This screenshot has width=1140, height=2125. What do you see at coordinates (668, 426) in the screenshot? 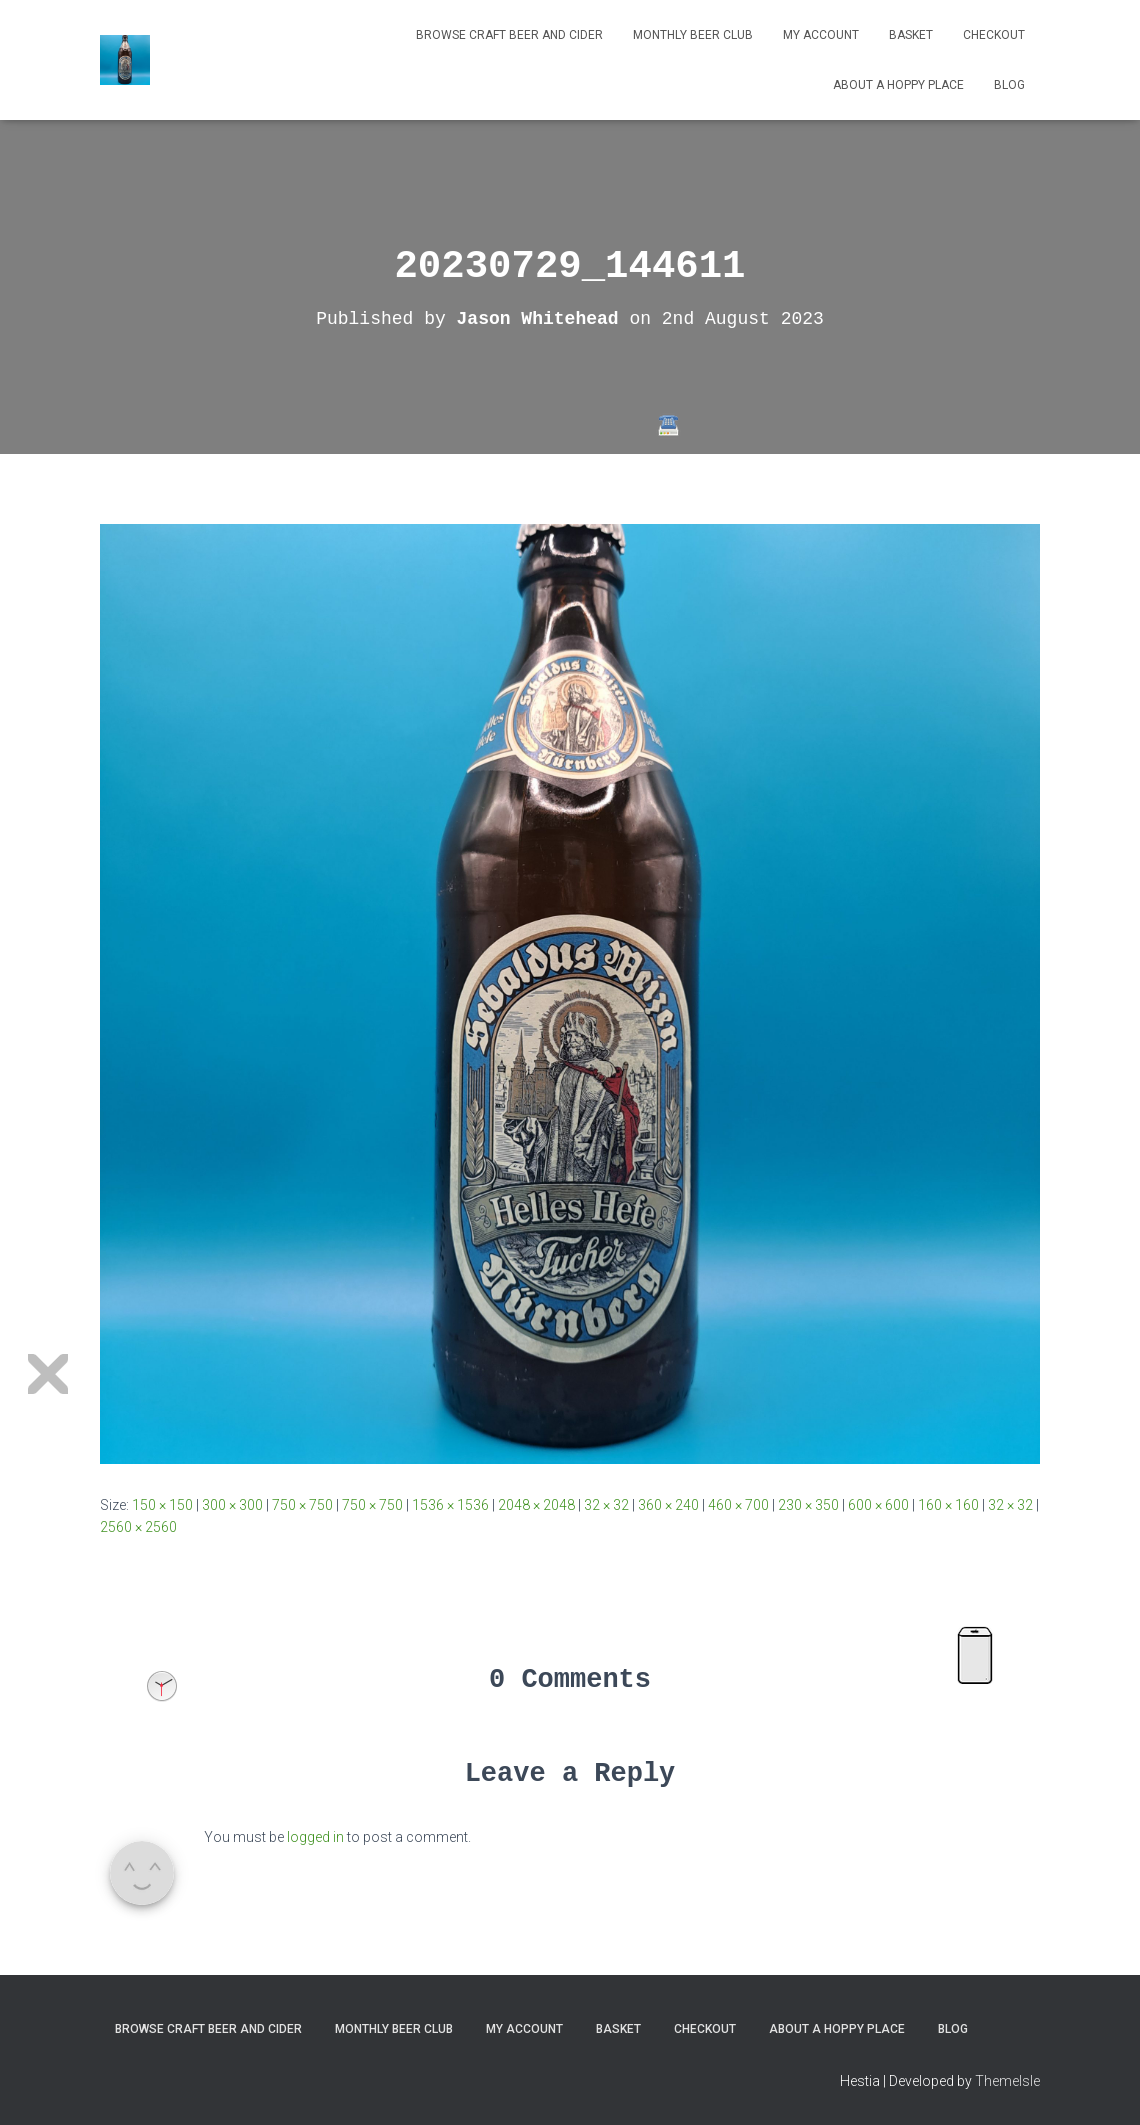
I see `access modem or dial-up network settings` at bounding box center [668, 426].